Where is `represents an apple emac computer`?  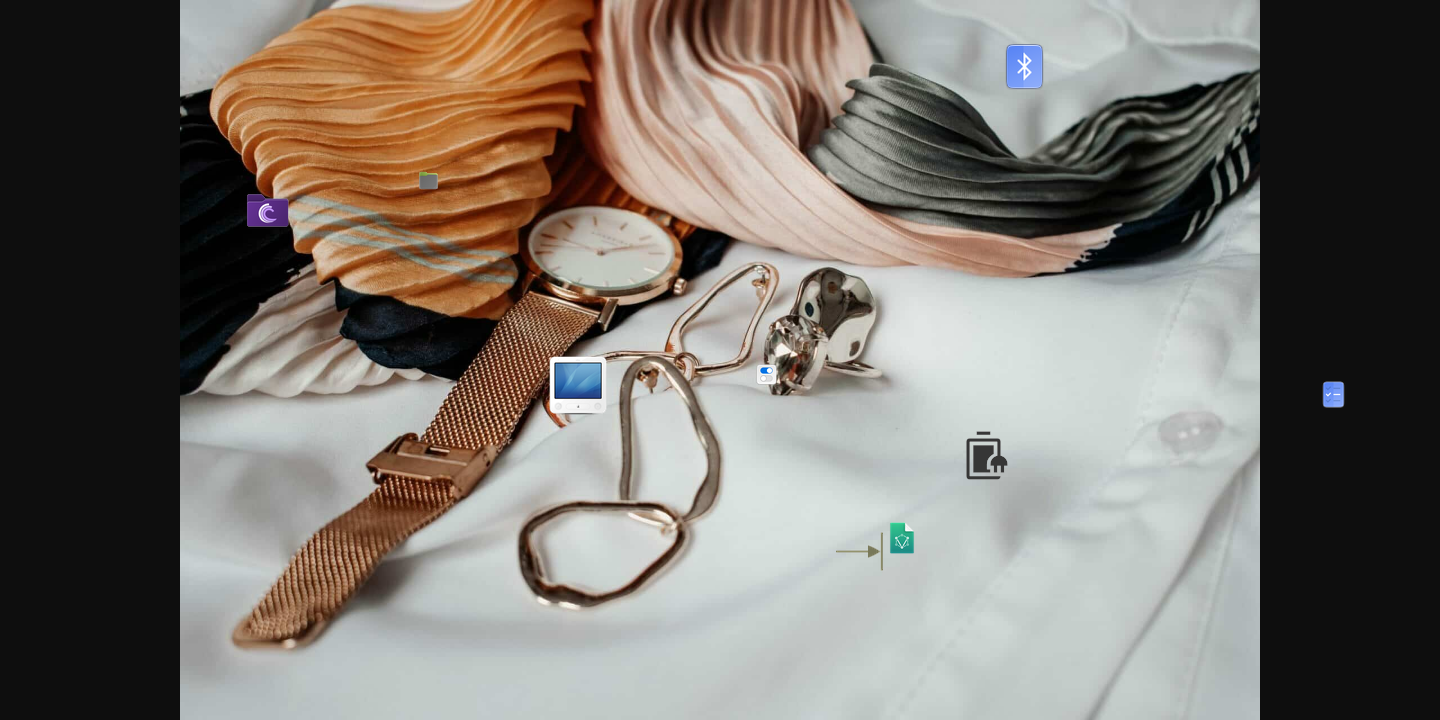 represents an apple emac computer is located at coordinates (578, 386).